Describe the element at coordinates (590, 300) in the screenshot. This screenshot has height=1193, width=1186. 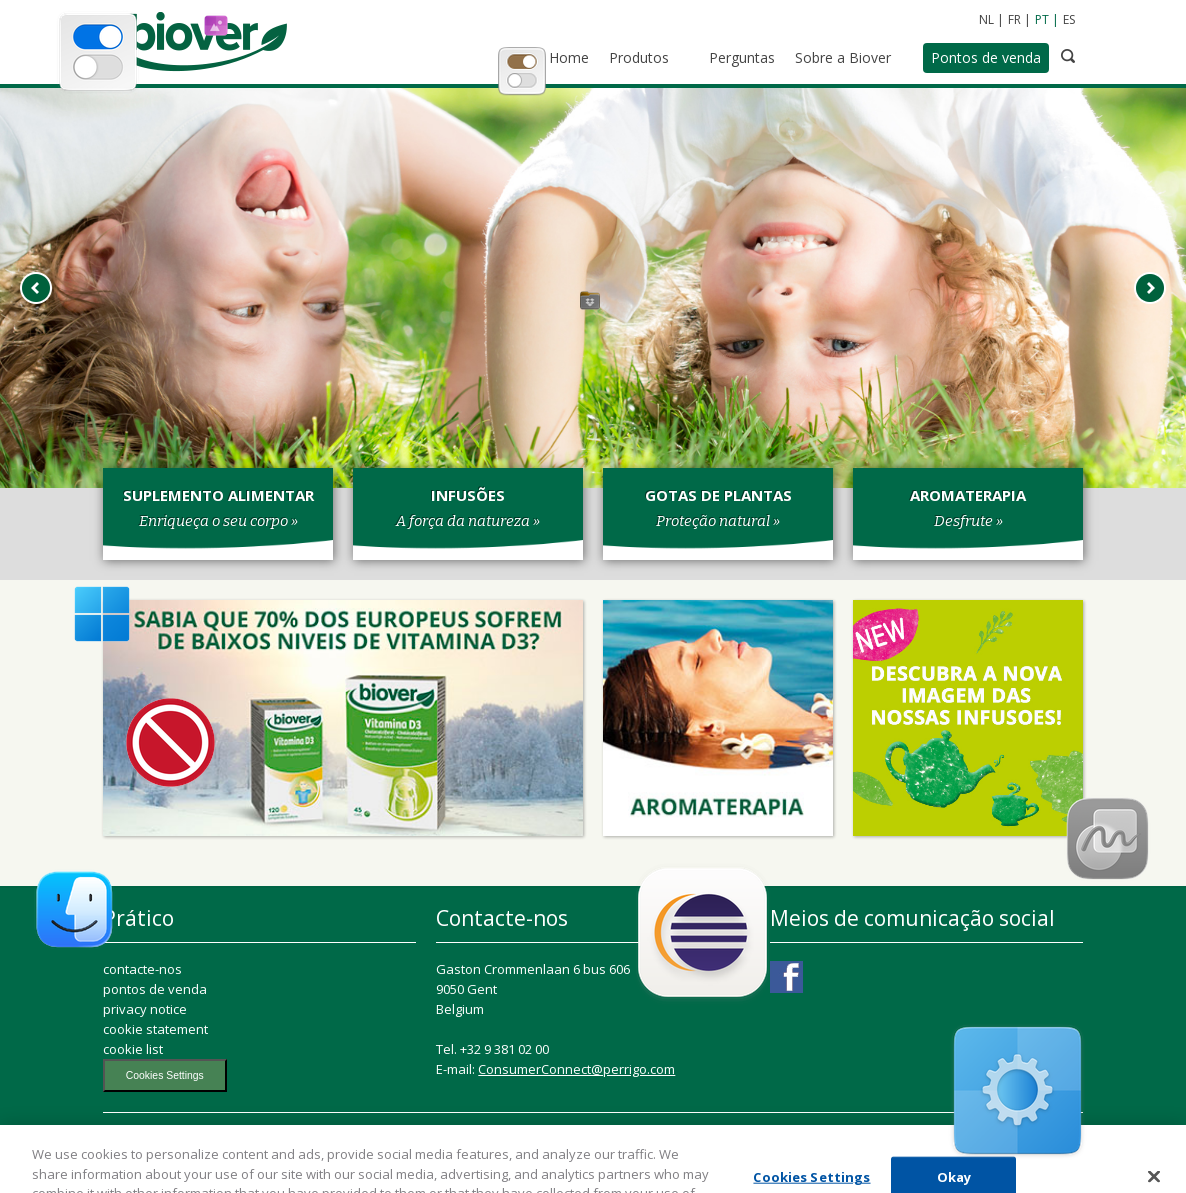
I see `open your dropbox folder` at that location.